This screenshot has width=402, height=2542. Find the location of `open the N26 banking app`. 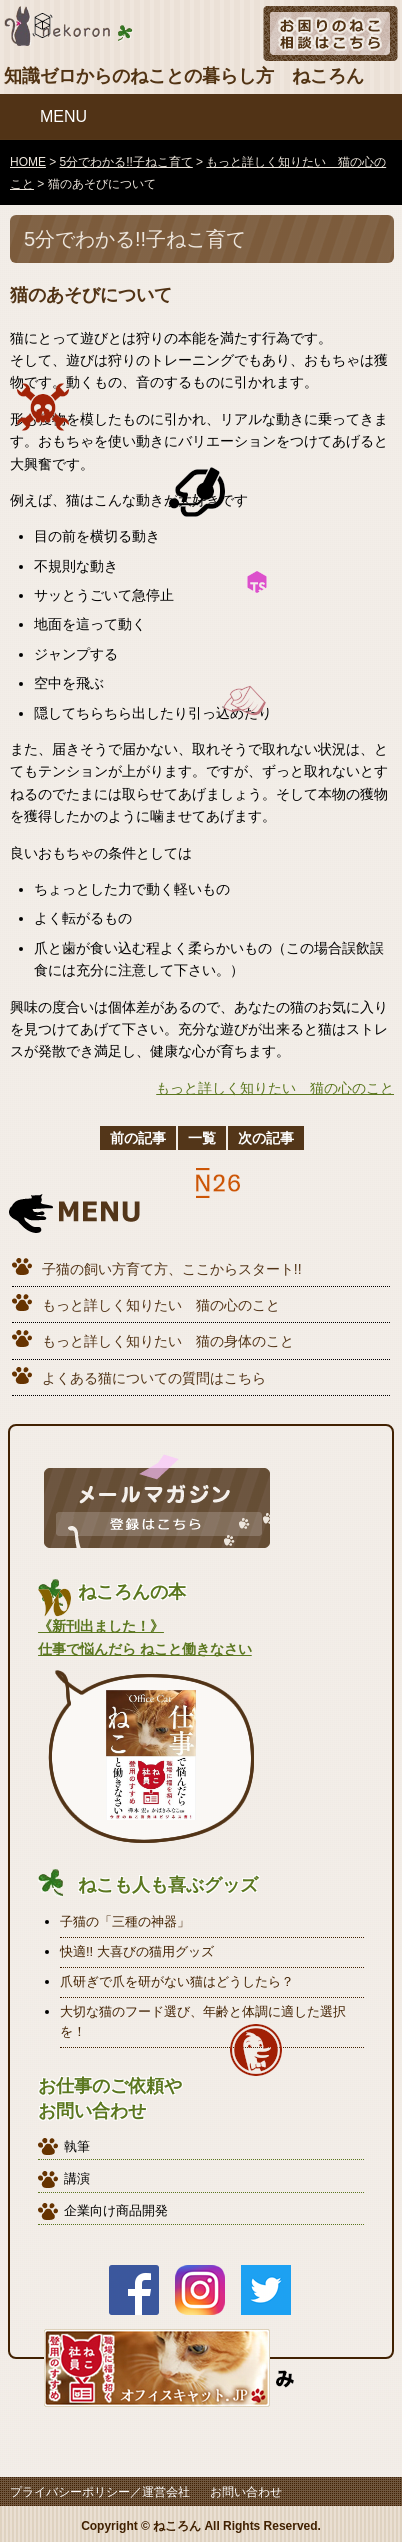

open the N26 banking app is located at coordinates (218, 1183).